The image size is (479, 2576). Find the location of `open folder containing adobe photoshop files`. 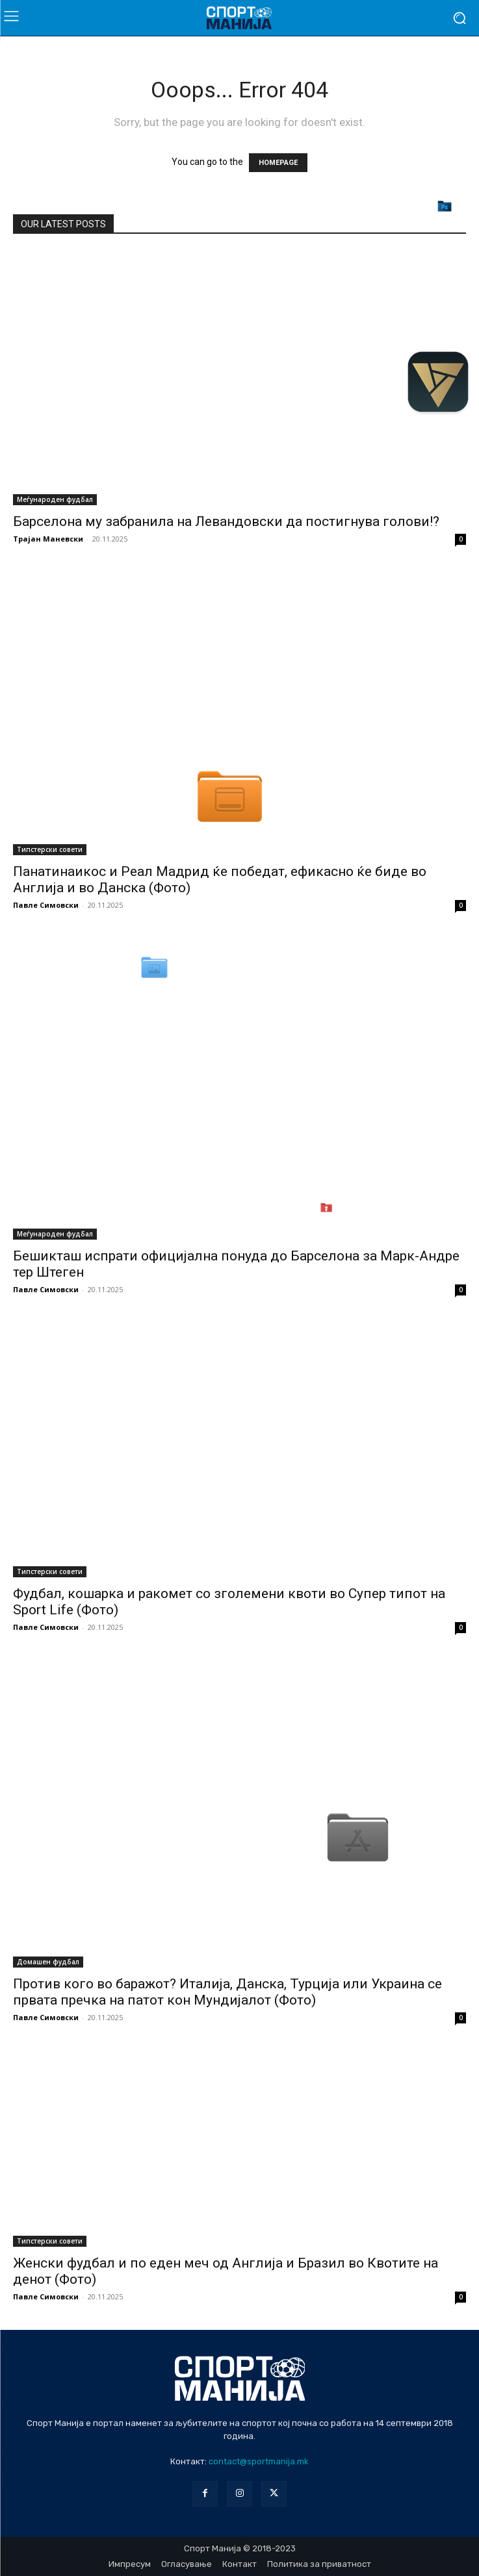

open folder containing adobe photoshop files is located at coordinates (445, 206).